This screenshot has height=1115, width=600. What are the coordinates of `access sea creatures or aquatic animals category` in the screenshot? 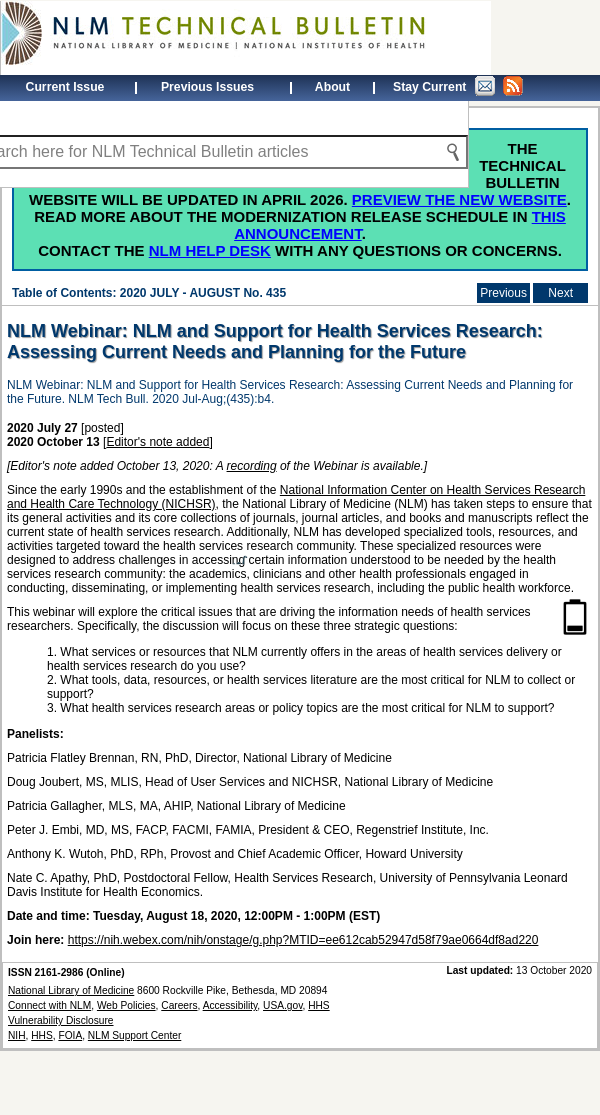 It's located at (240, 560).